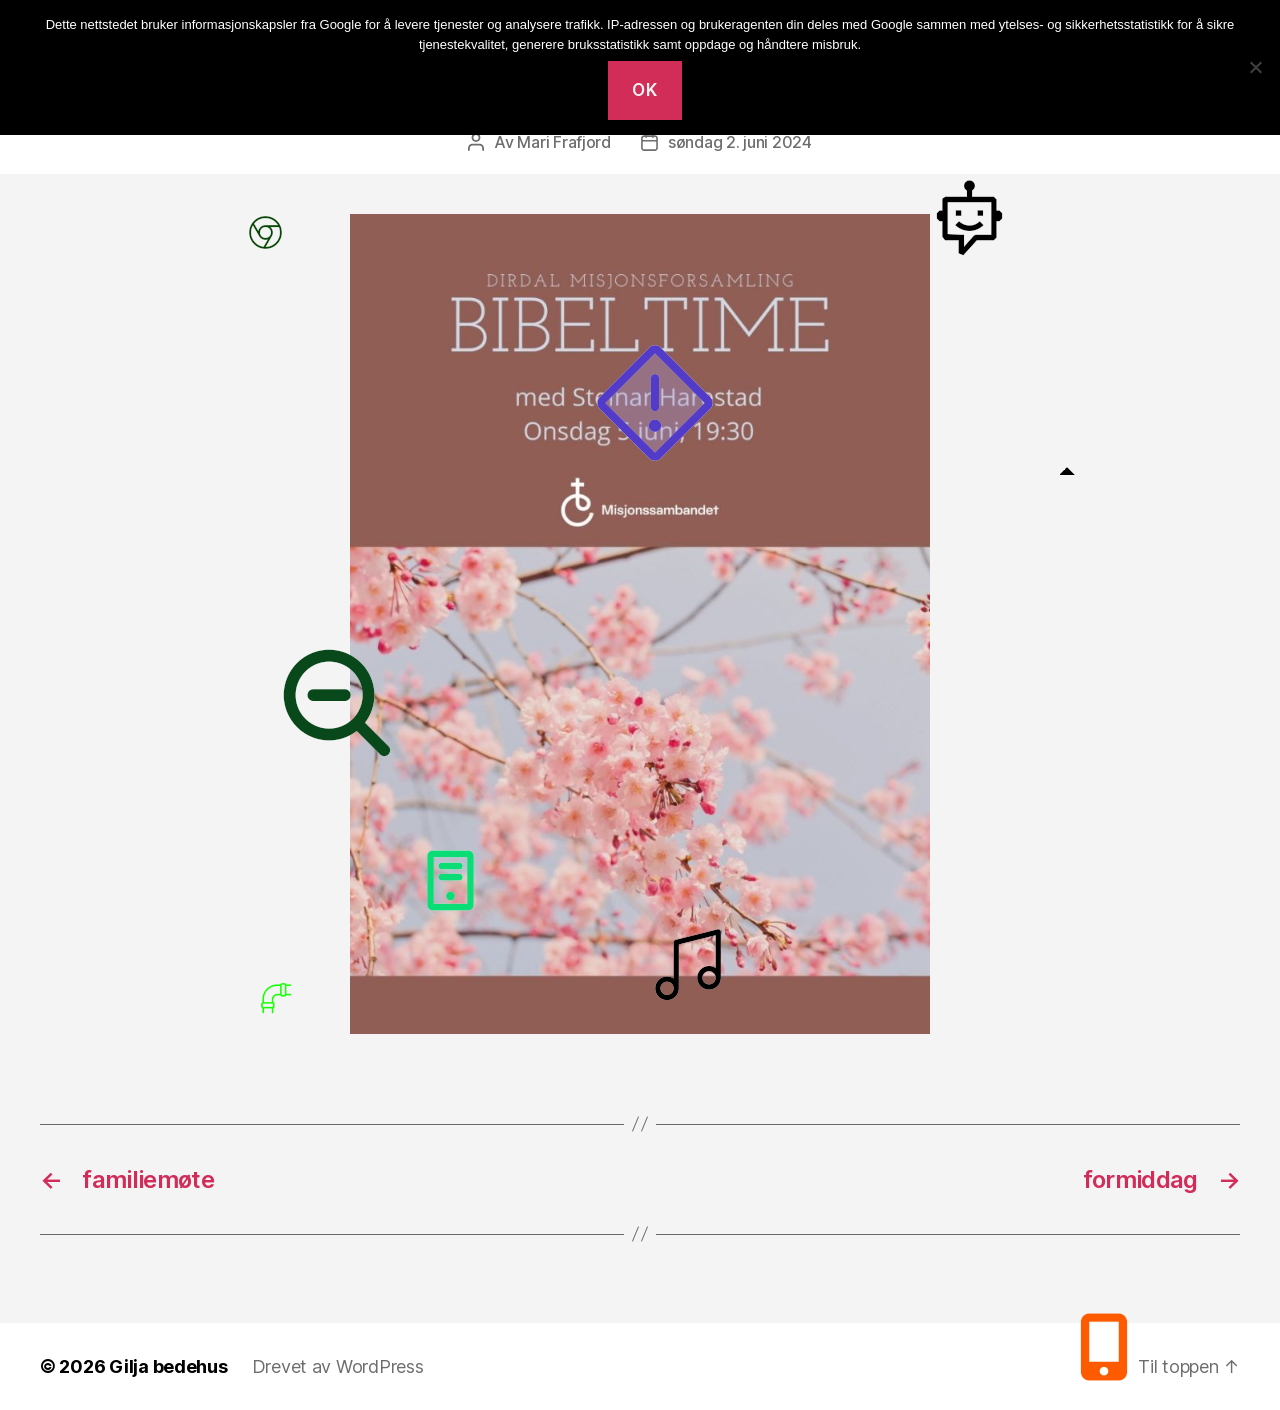 This screenshot has height=1410, width=1280. I want to click on zoom out, so click(337, 703).